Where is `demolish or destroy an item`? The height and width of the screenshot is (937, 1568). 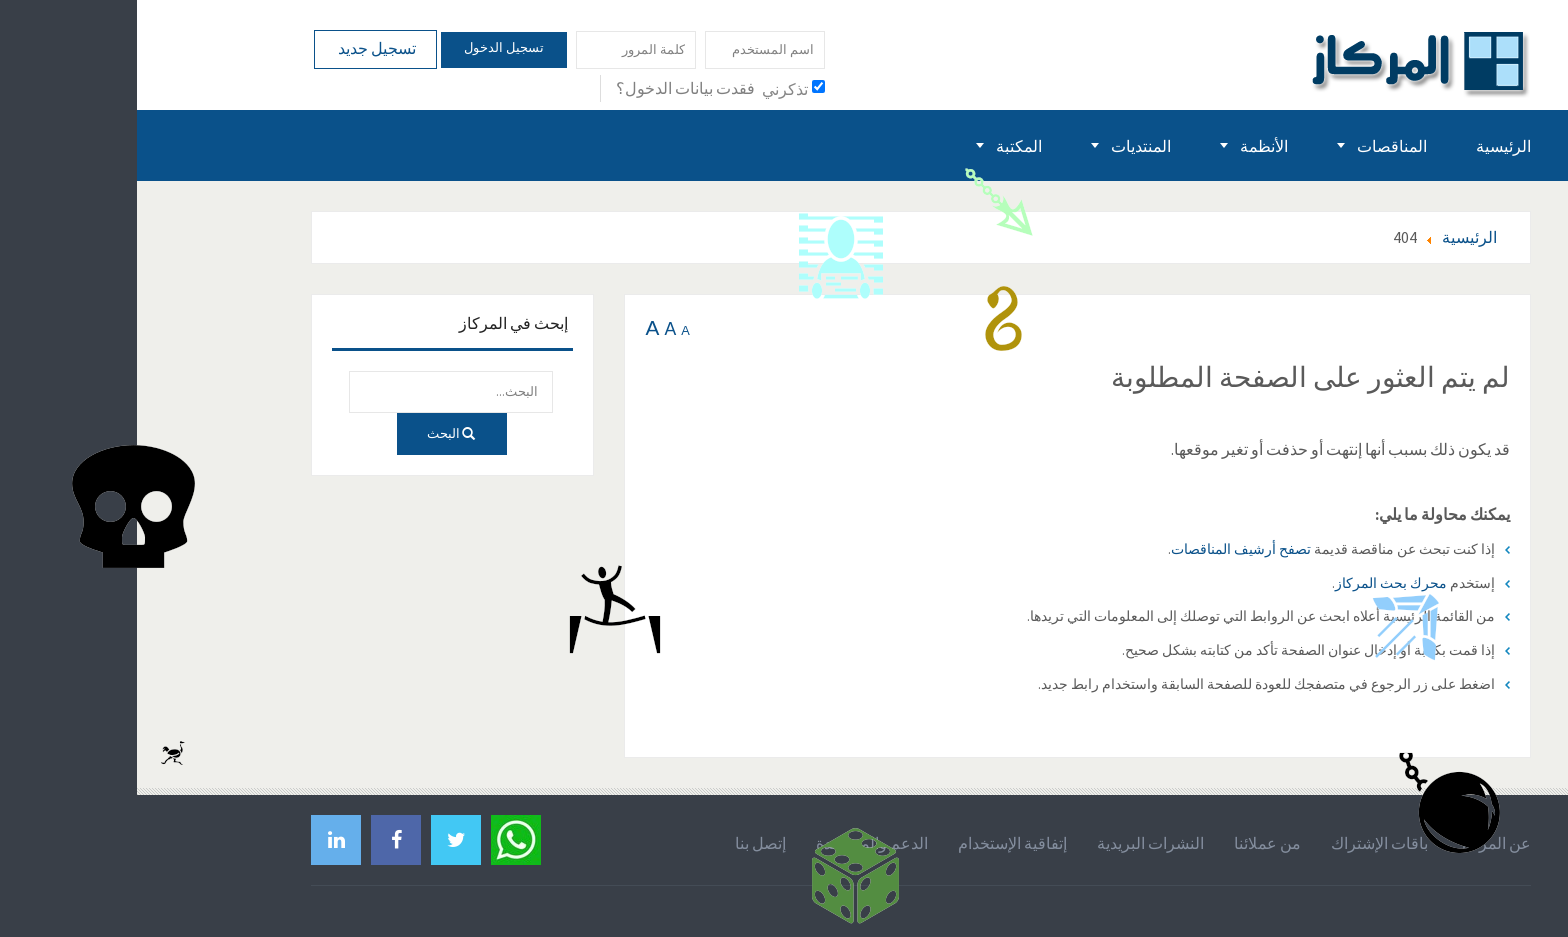 demolish or destroy an item is located at coordinates (1450, 803).